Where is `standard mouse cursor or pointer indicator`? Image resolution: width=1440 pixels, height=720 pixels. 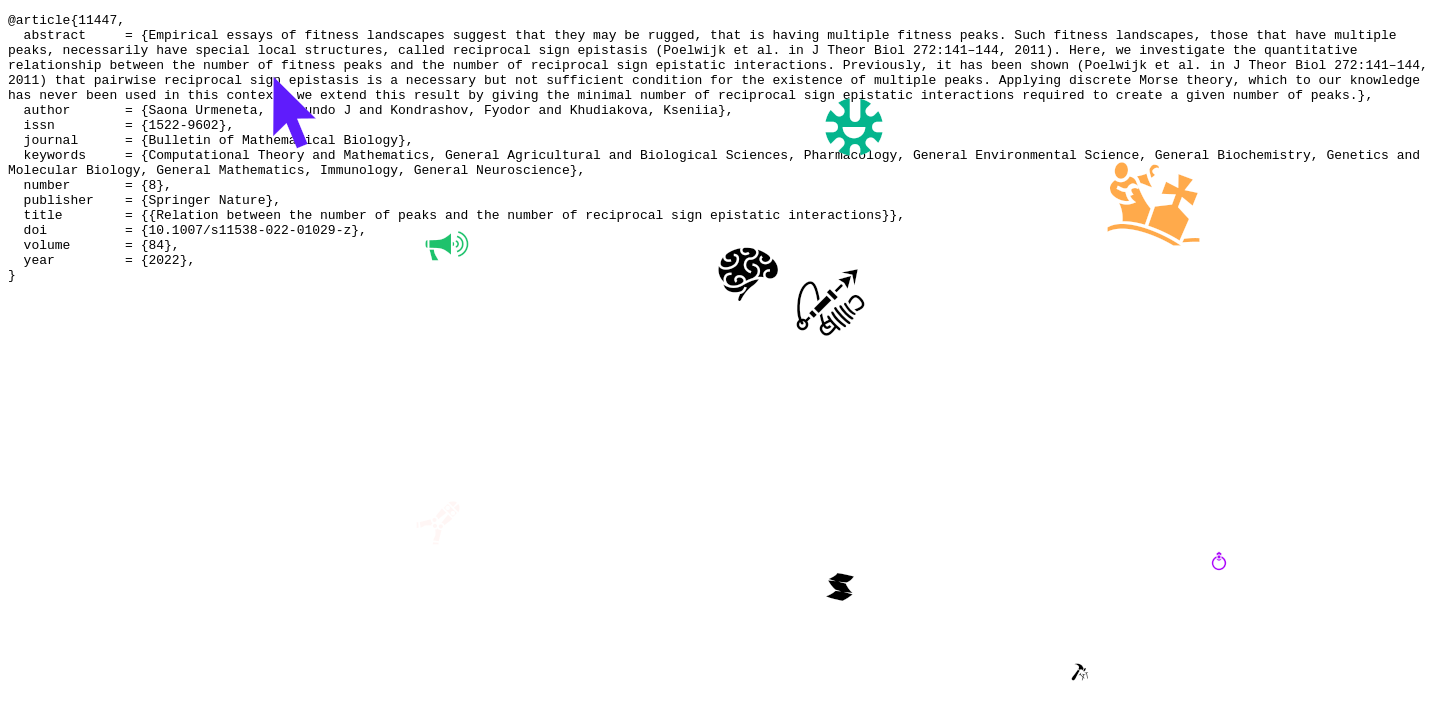
standard mouse cursor or pointer indicator is located at coordinates (294, 112).